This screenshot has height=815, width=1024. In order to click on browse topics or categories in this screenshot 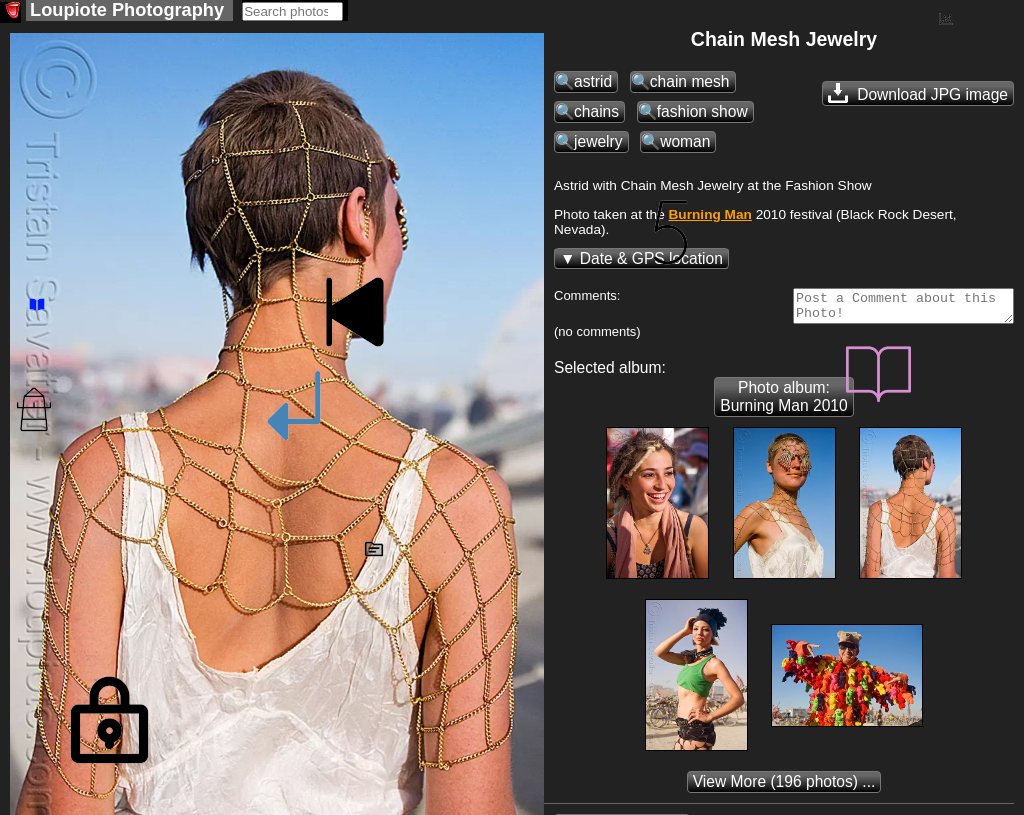, I will do `click(374, 549)`.